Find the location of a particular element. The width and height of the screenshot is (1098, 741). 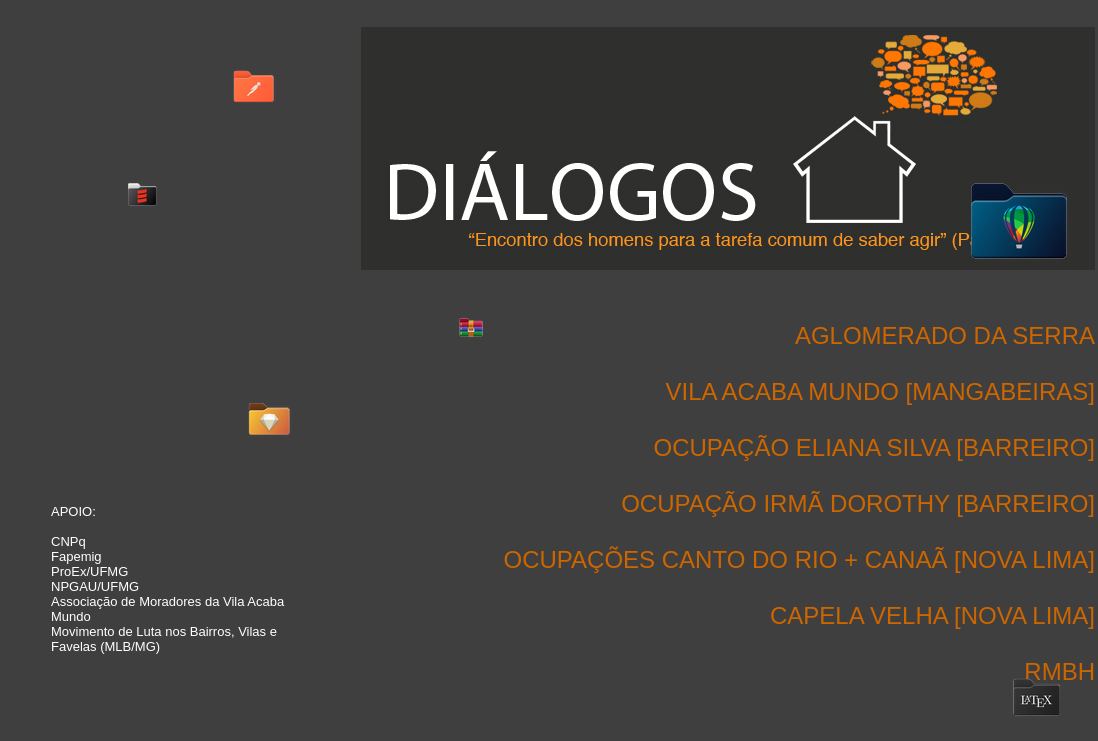

open scala project folder is located at coordinates (142, 195).